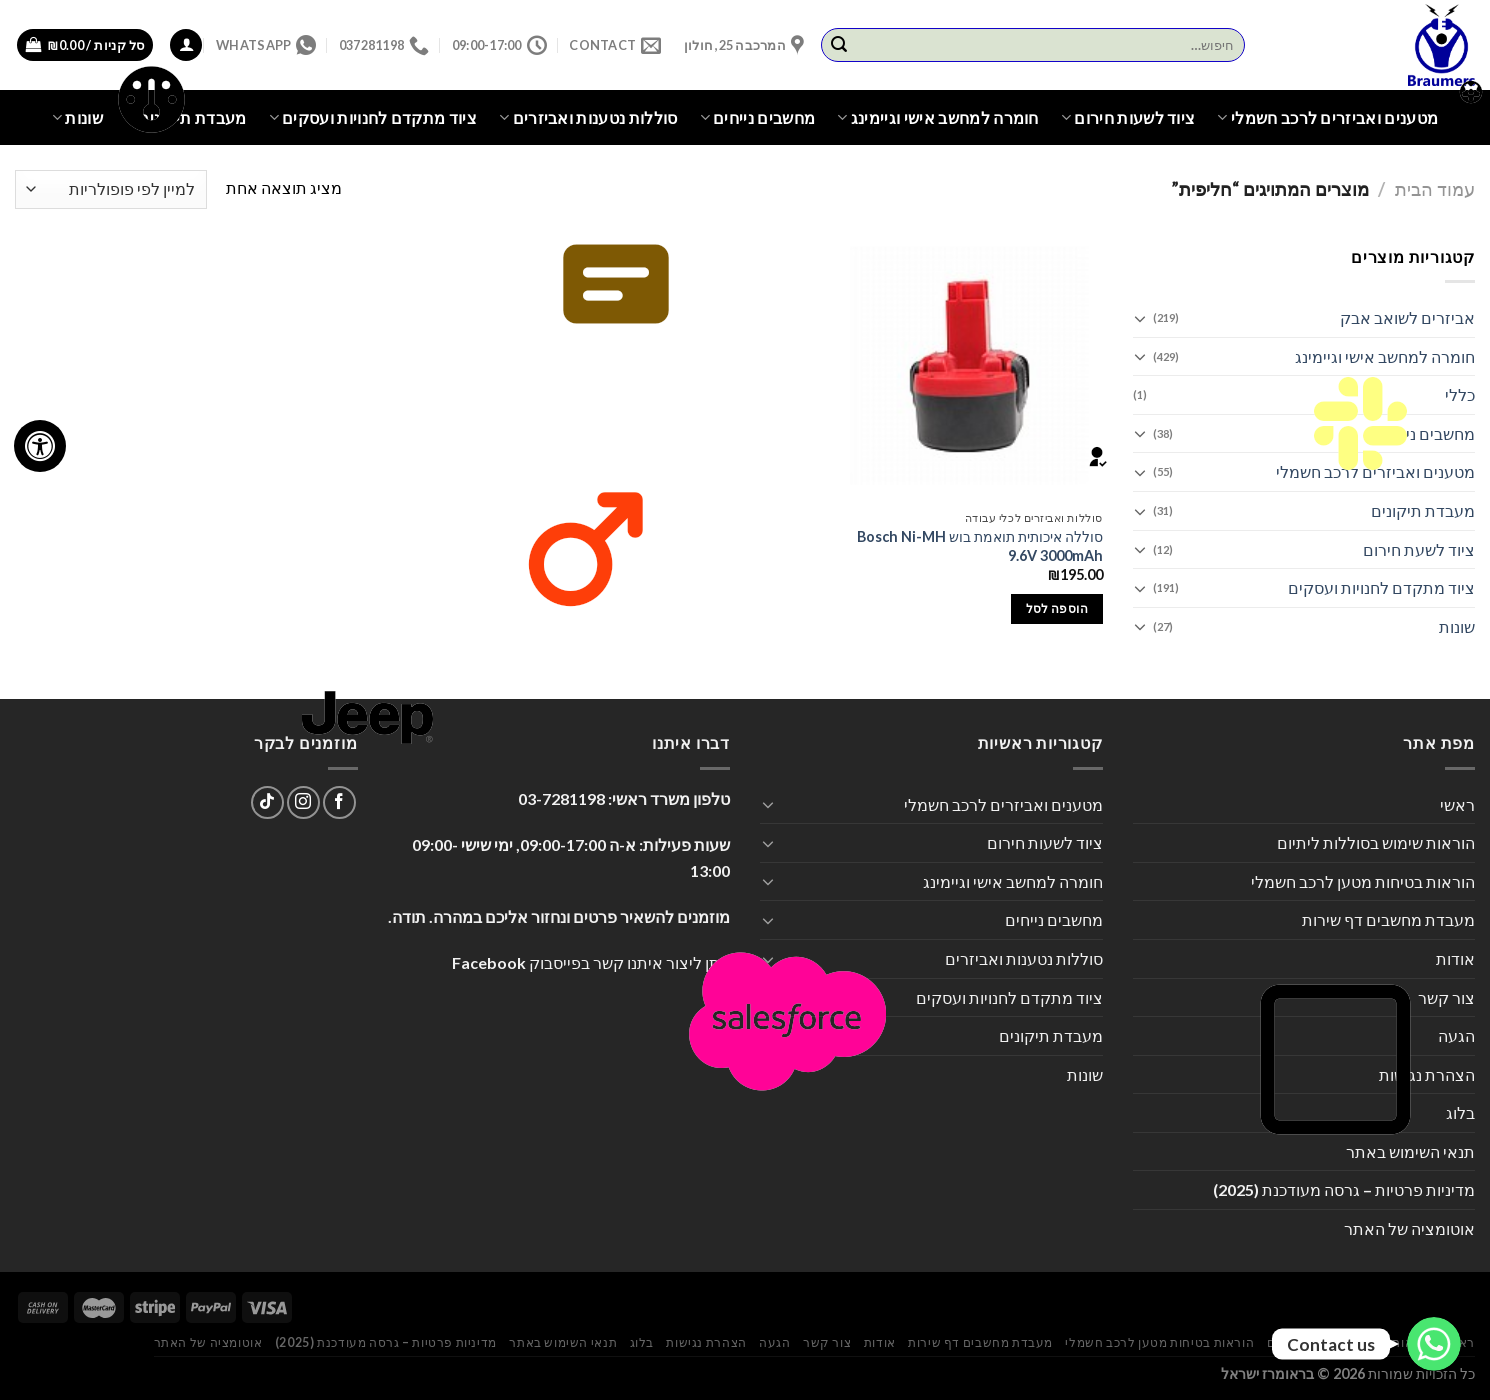 This screenshot has width=1490, height=1400. Describe the element at coordinates (582, 553) in the screenshot. I see `indicates male gender selection` at that location.